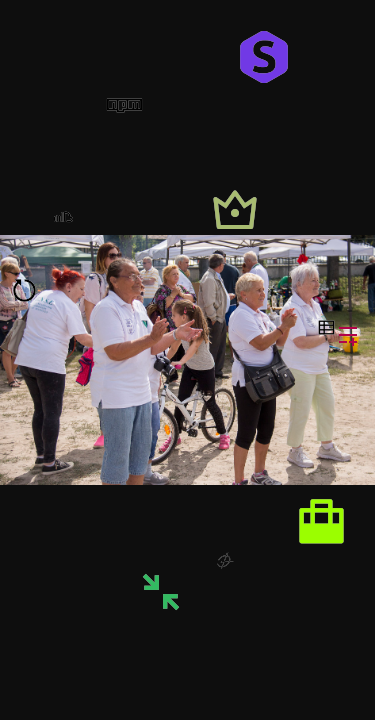  I want to click on collapse or minimize an expanded view, so click(161, 592).